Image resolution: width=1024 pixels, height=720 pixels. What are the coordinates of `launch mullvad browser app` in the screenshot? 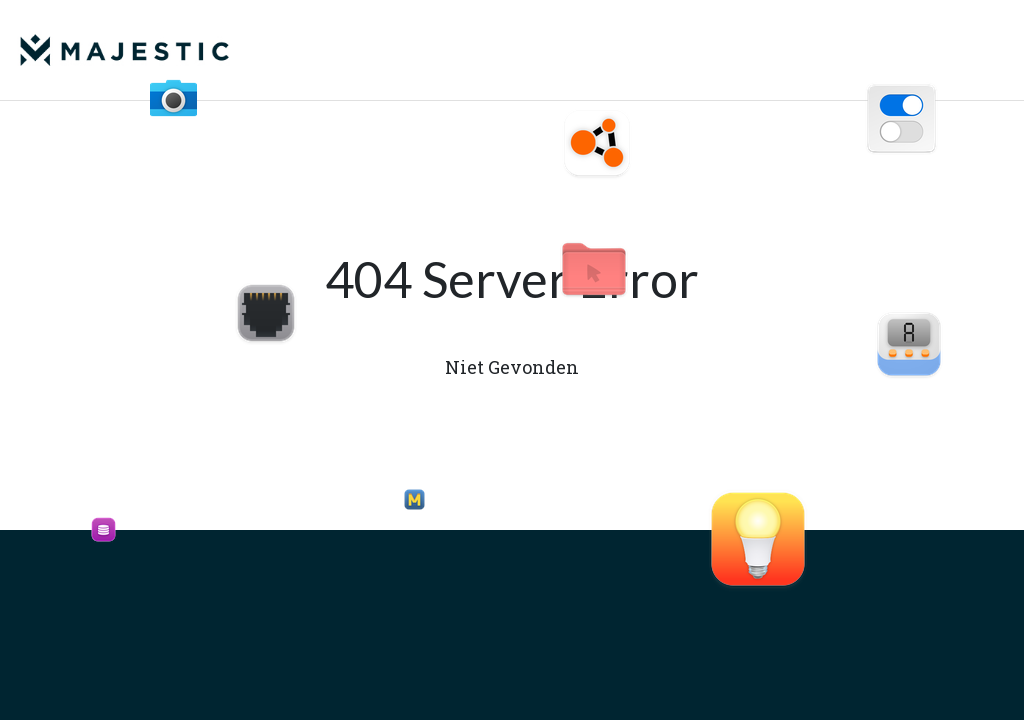 It's located at (414, 499).